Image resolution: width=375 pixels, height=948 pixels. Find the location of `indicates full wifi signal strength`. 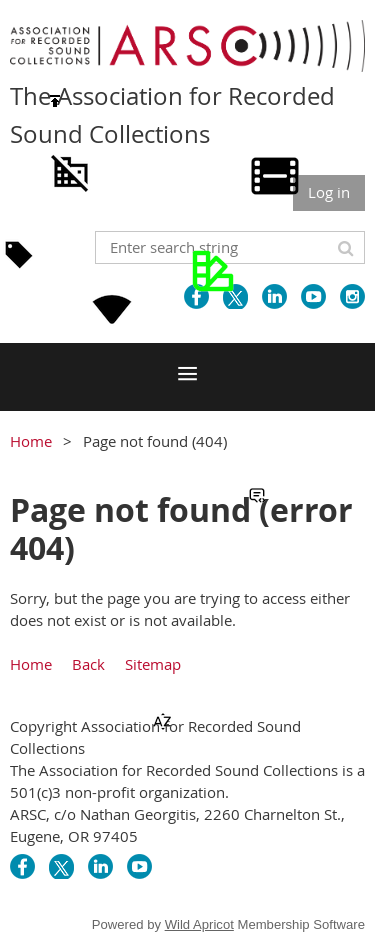

indicates full wifi signal strength is located at coordinates (112, 310).